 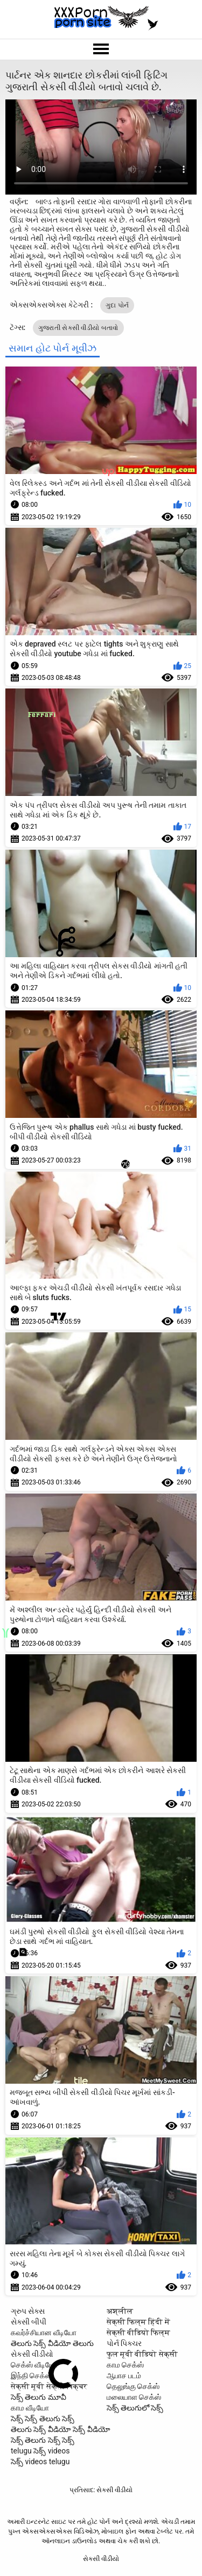 What do you see at coordinates (153, 25) in the screenshot?
I see `fauna database service logo` at bounding box center [153, 25].